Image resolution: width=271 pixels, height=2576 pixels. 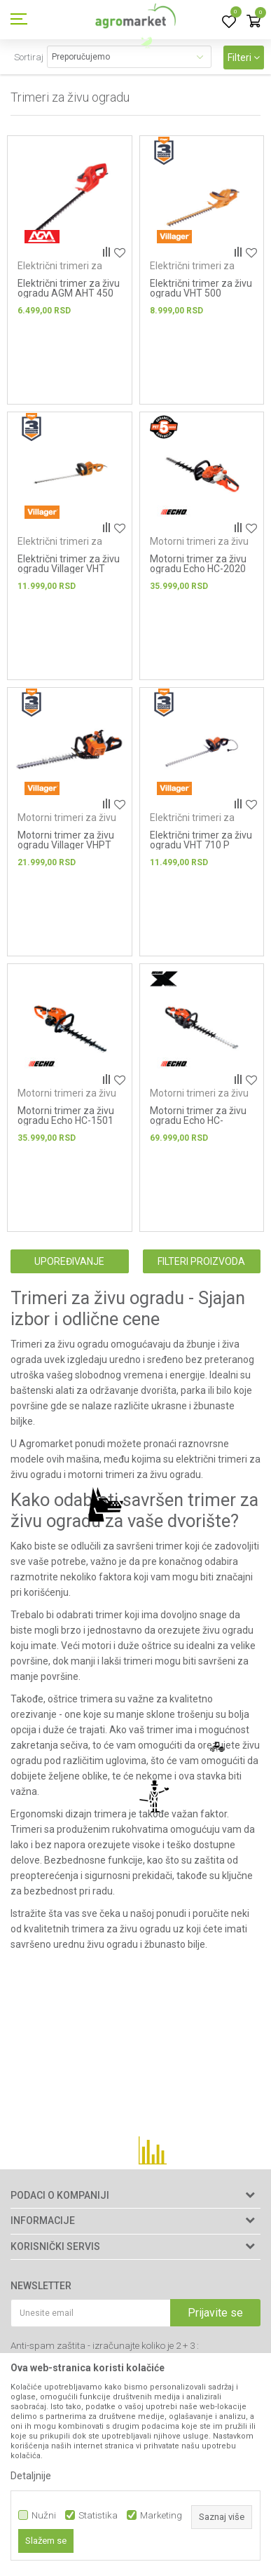 What do you see at coordinates (146, 42) in the screenshot?
I see `indicates a distraction or interruption event` at bounding box center [146, 42].